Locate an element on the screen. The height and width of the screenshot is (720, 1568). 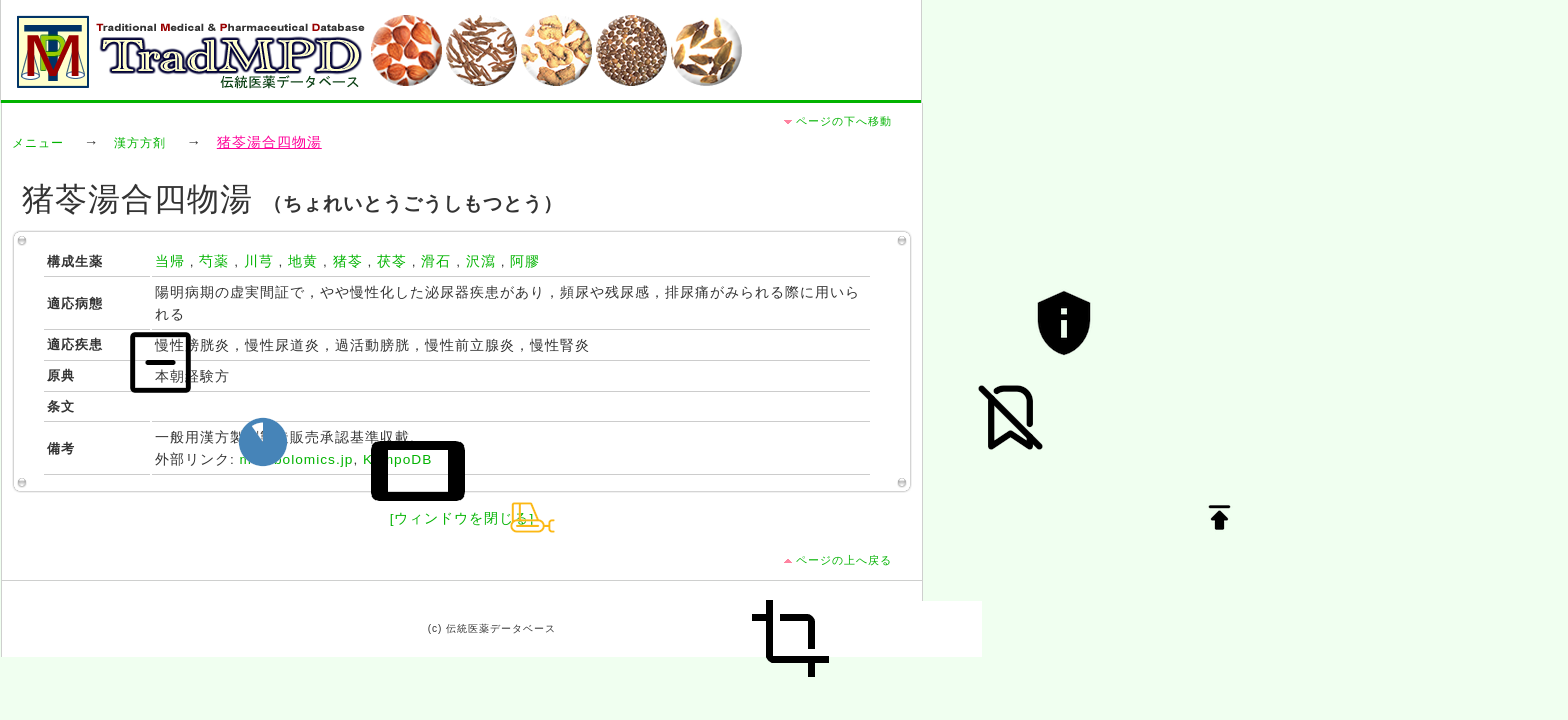
view privacy policy or settings is located at coordinates (1064, 323).